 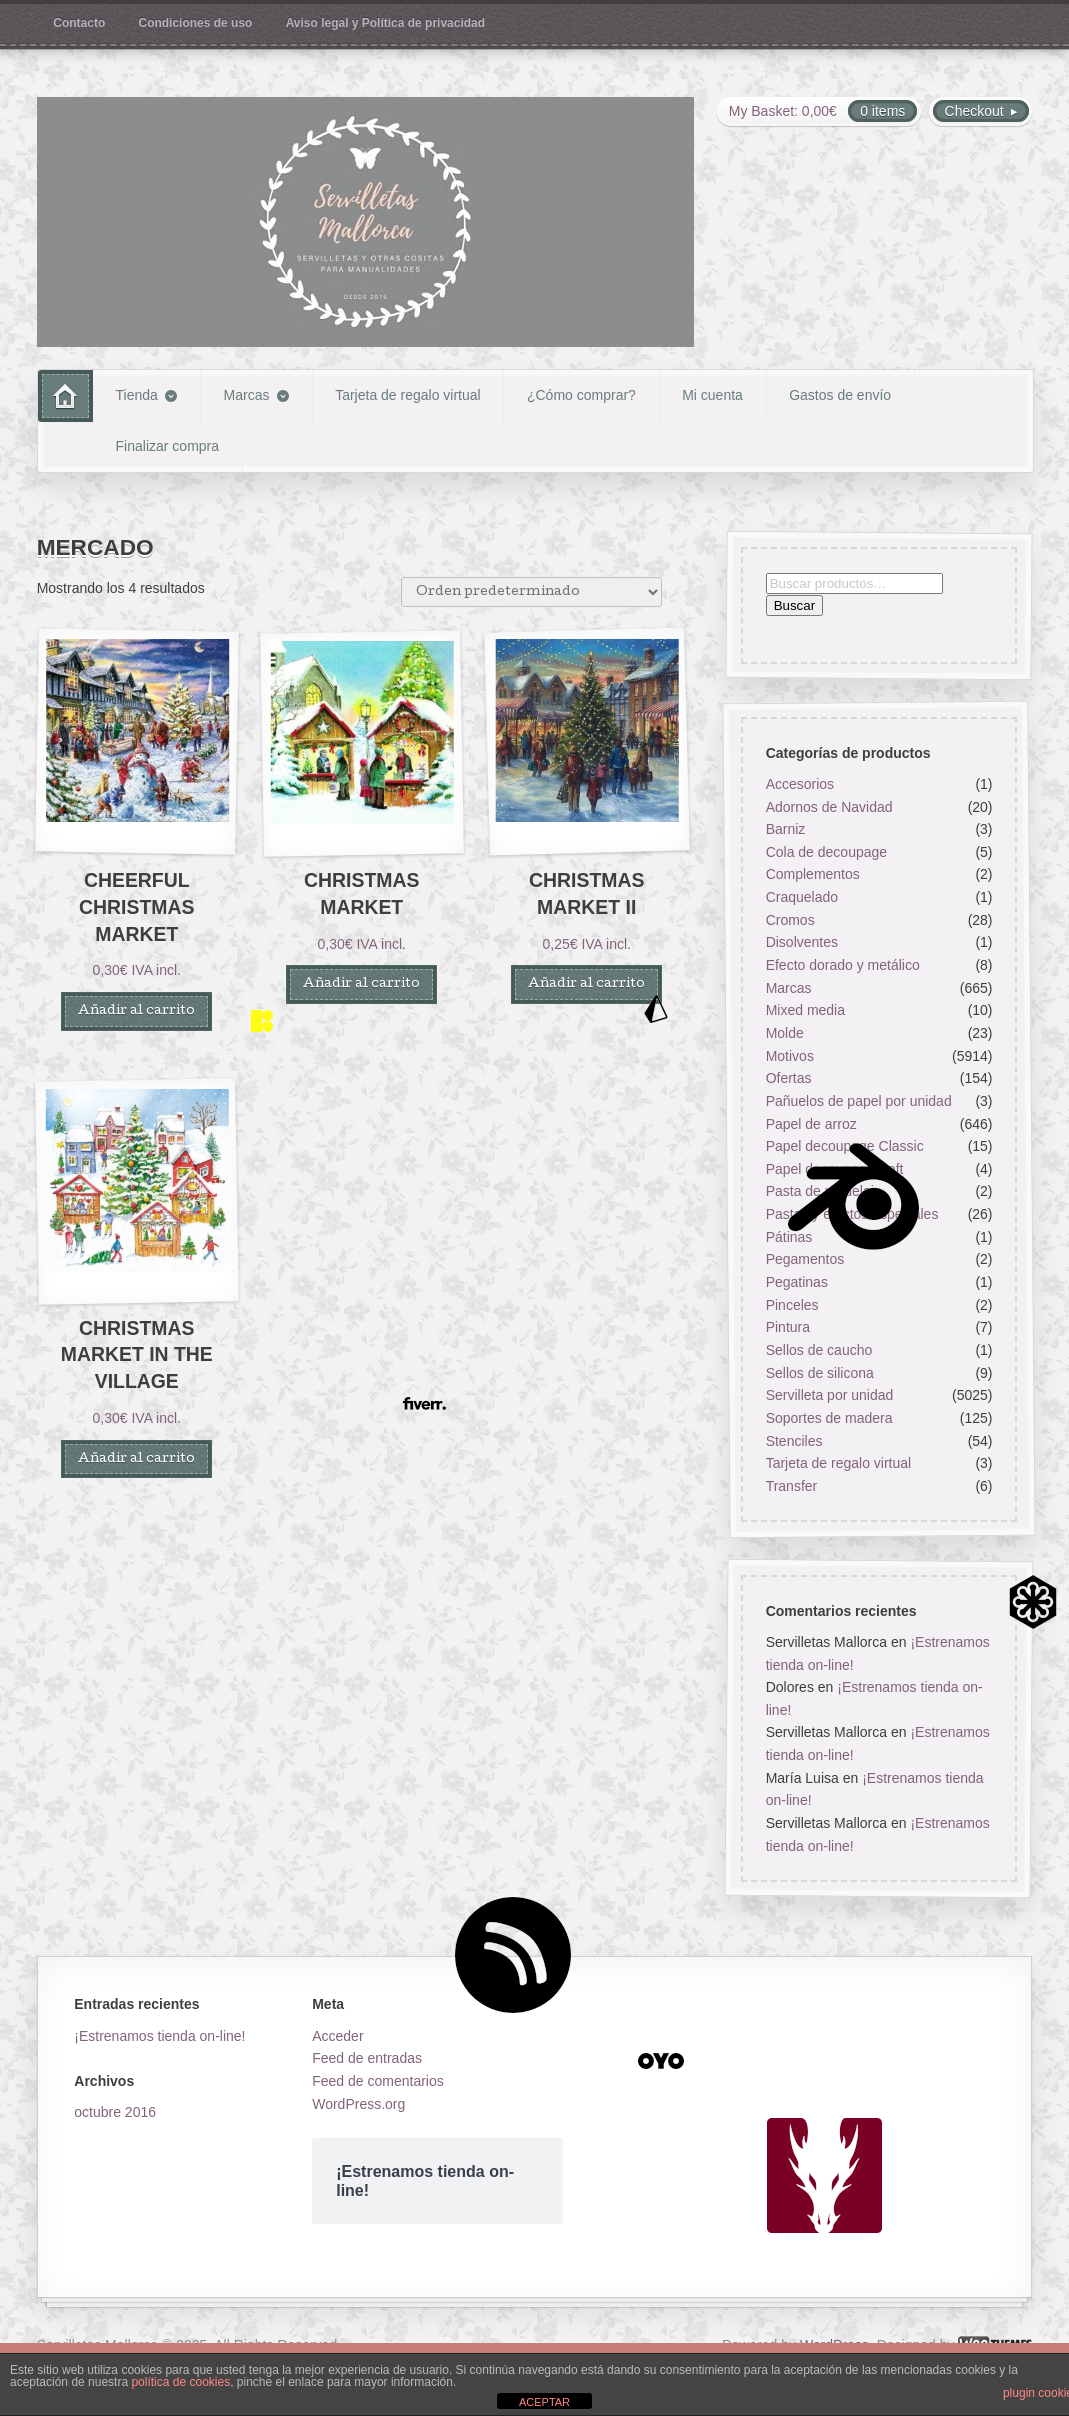 I want to click on open dragonframe stop-motion animation software, so click(x=824, y=2175).